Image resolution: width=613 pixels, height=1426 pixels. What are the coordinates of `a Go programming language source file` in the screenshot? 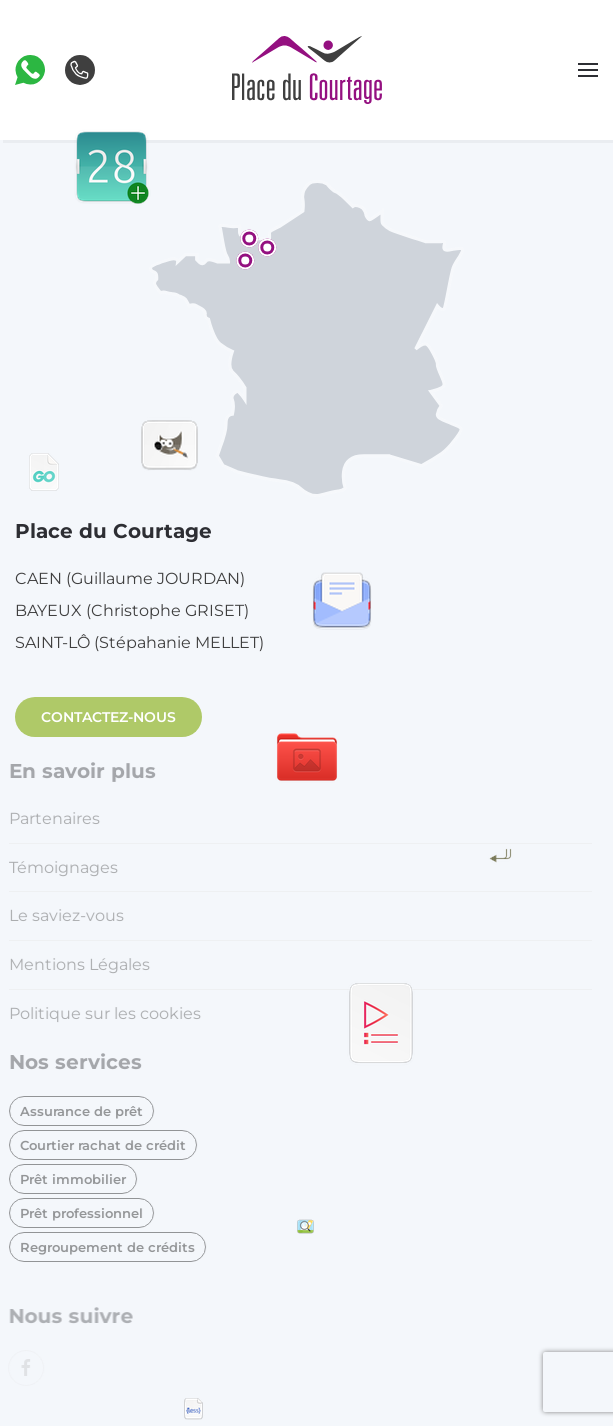 It's located at (44, 472).